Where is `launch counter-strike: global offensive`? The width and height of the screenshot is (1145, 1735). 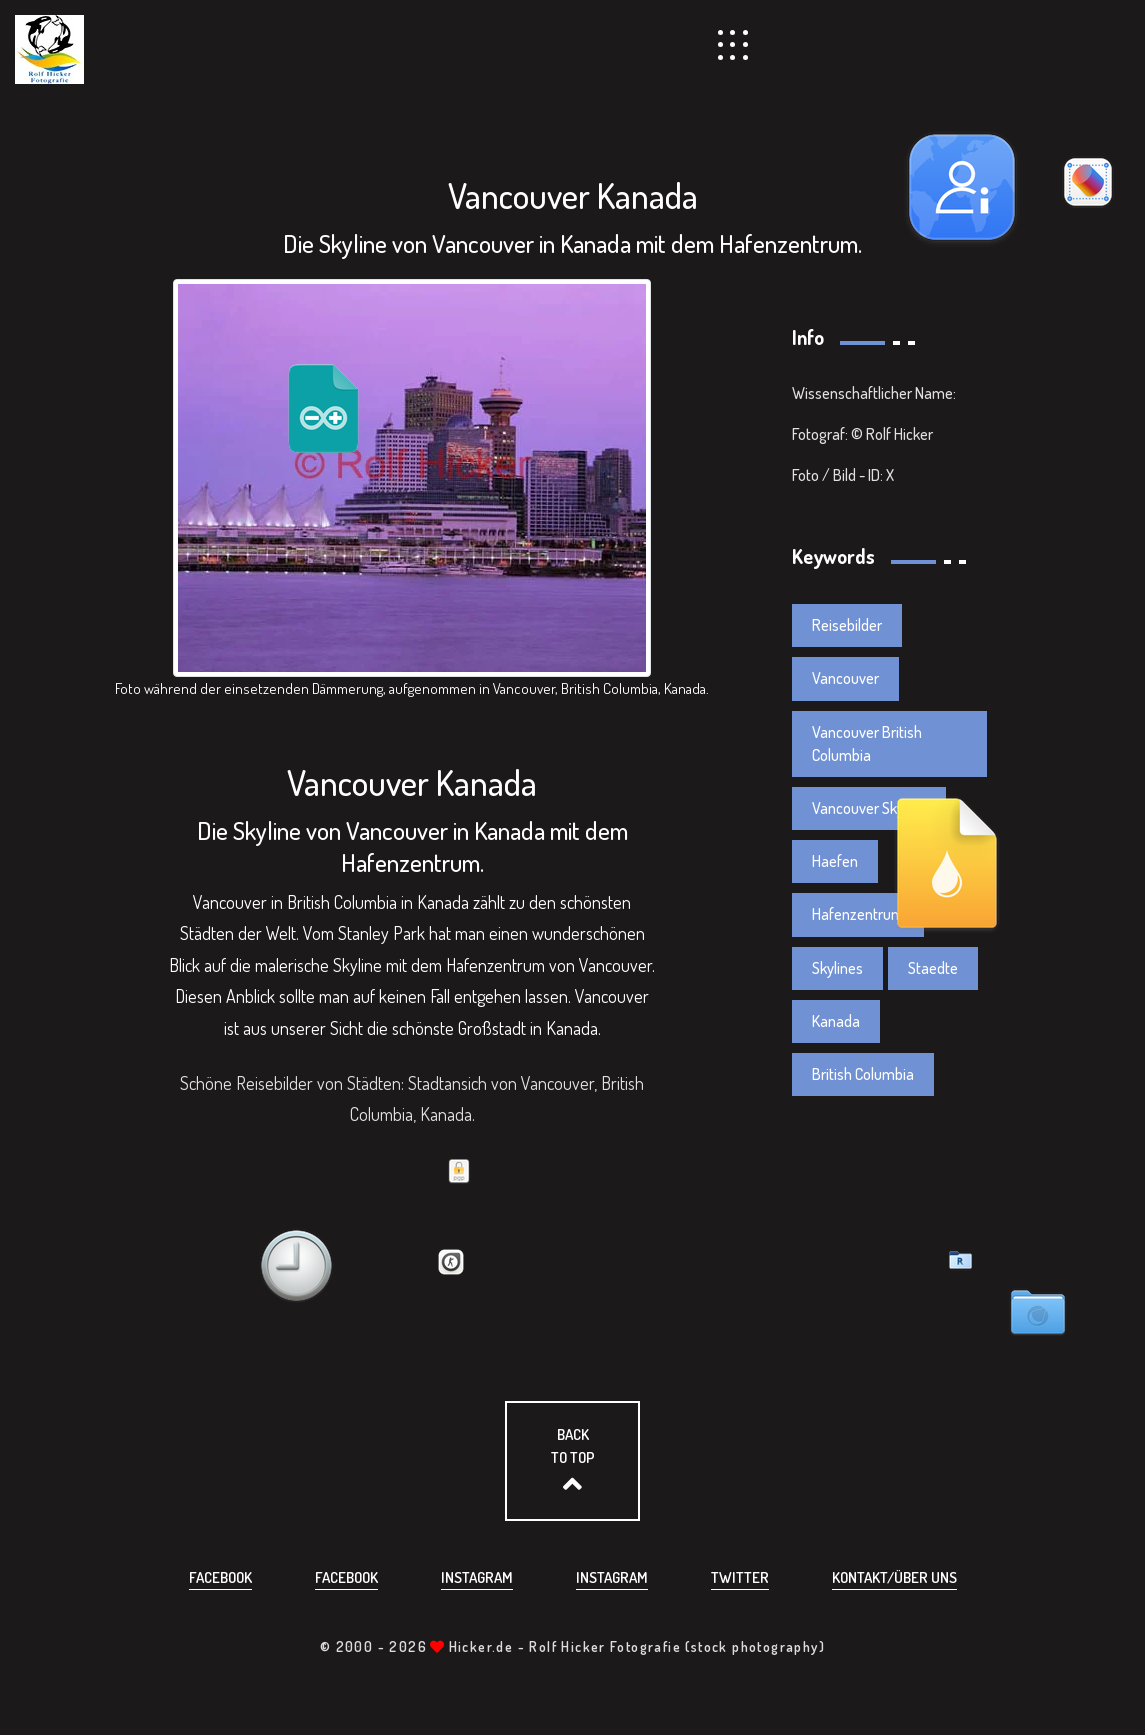
launch counter-strike: global offensive is located at coordinates (451, 1262).